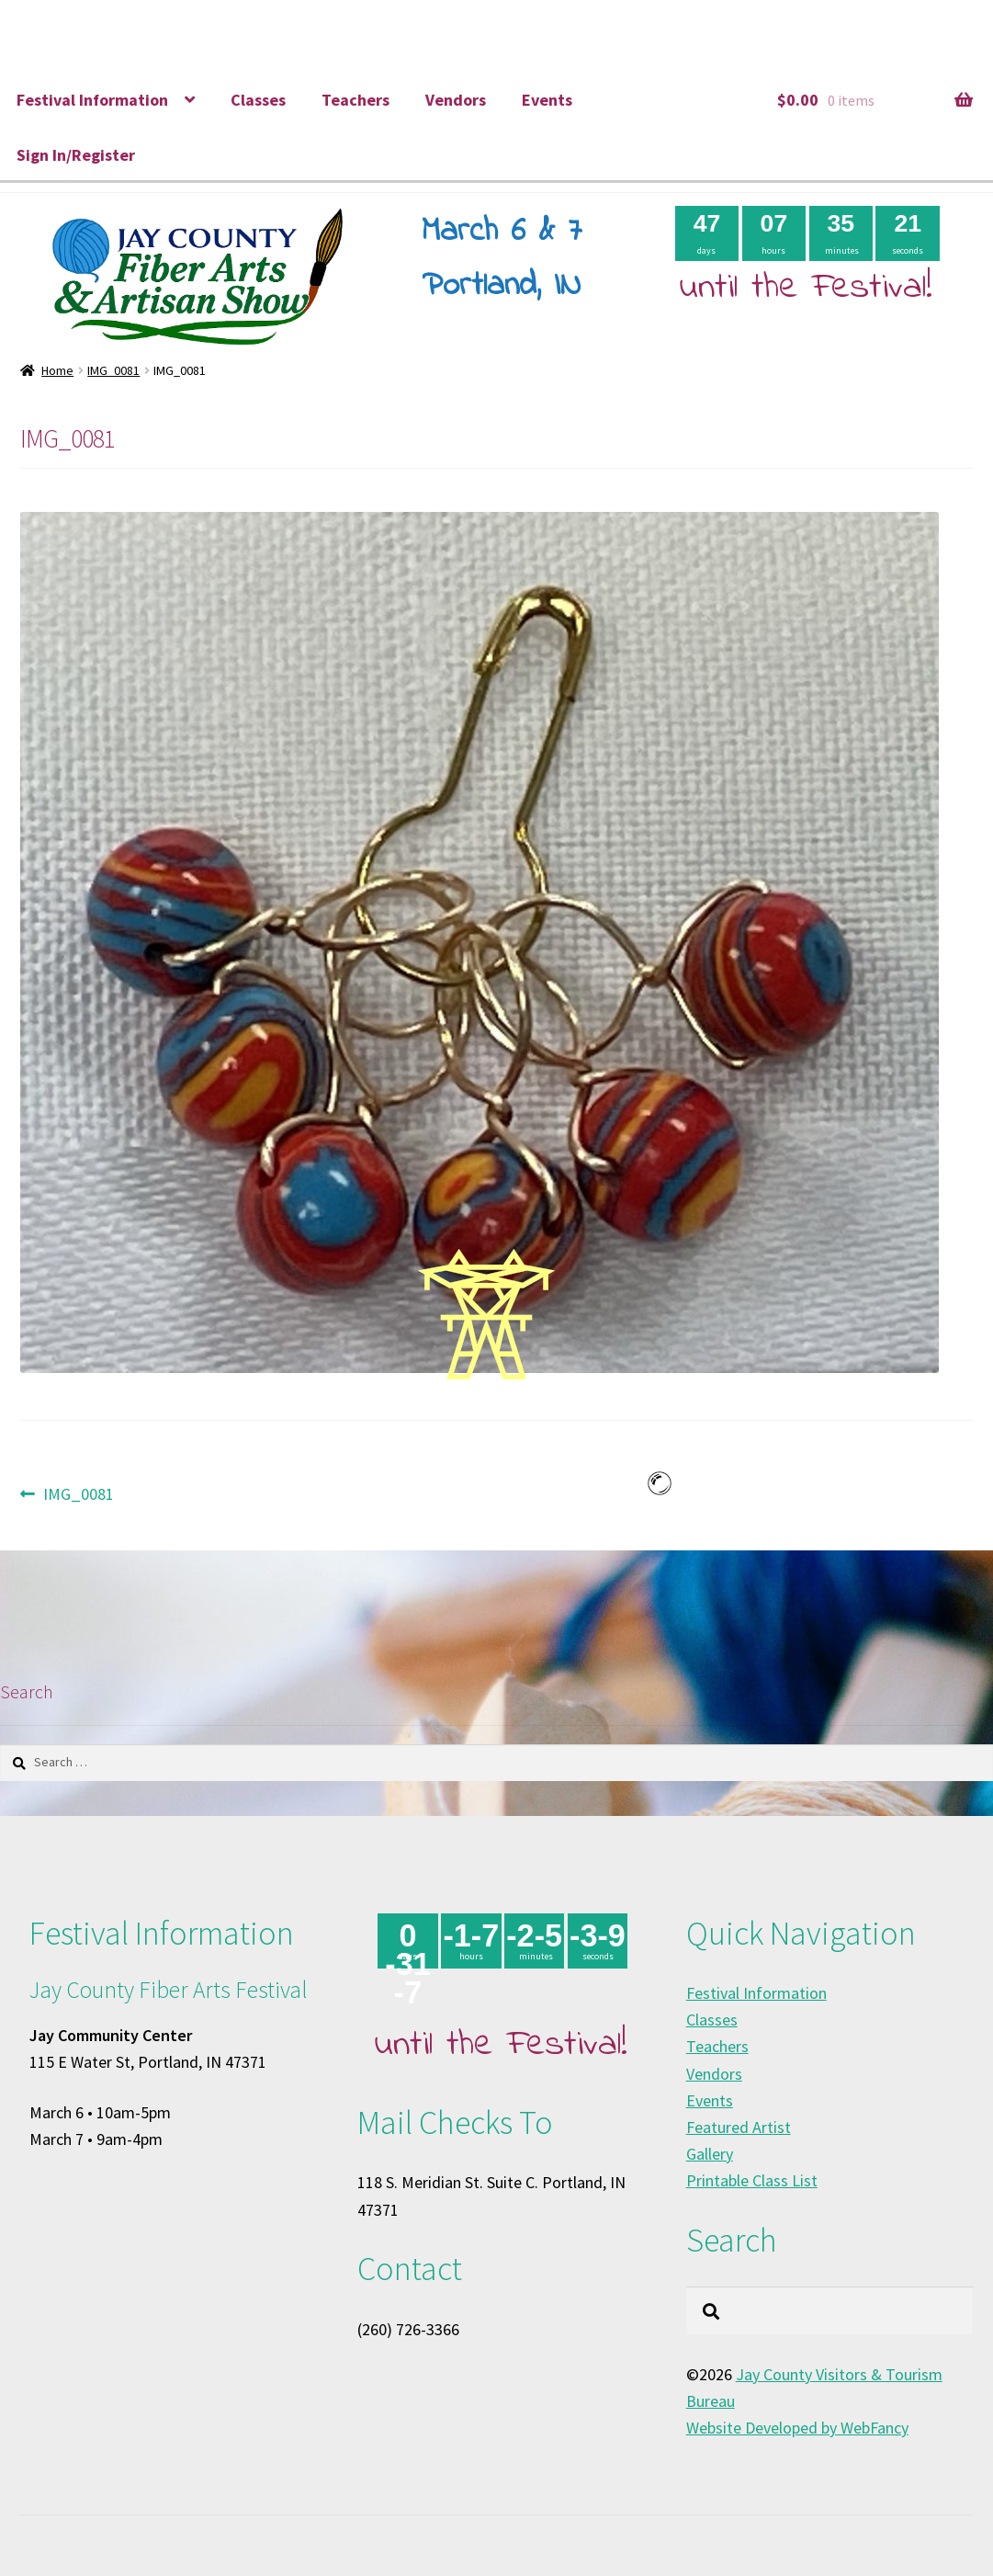 The width and height of the screenshot is (993, 2576). What do you see at coordinates (486, 1317) in the screenshot?
I see `indicates power grid or electrical infrastructure` at bounding box center [486, 1317].